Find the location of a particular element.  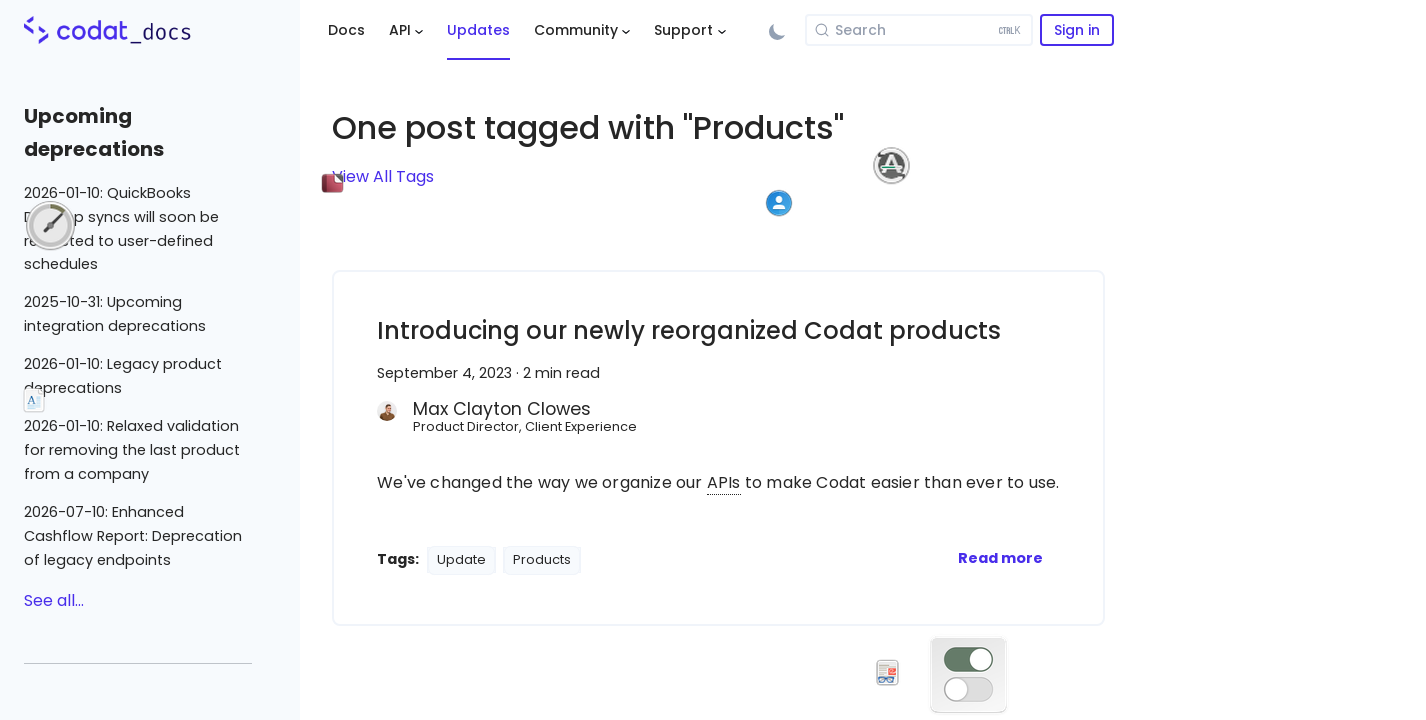

default user profile avatar is located at coordinates (779, 203).